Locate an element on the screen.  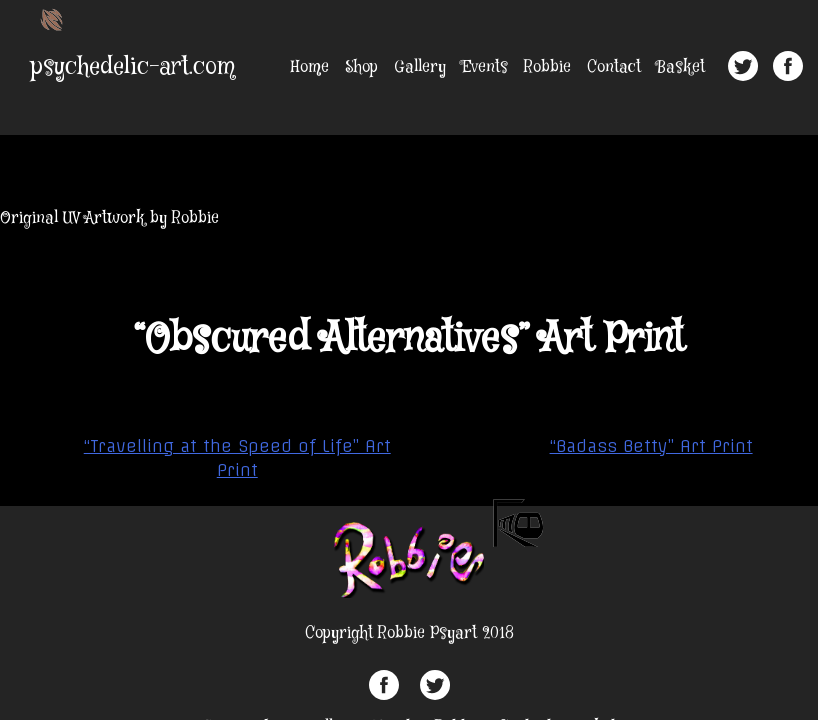
view subway or metro transit options is located at coordinates (518, 523).